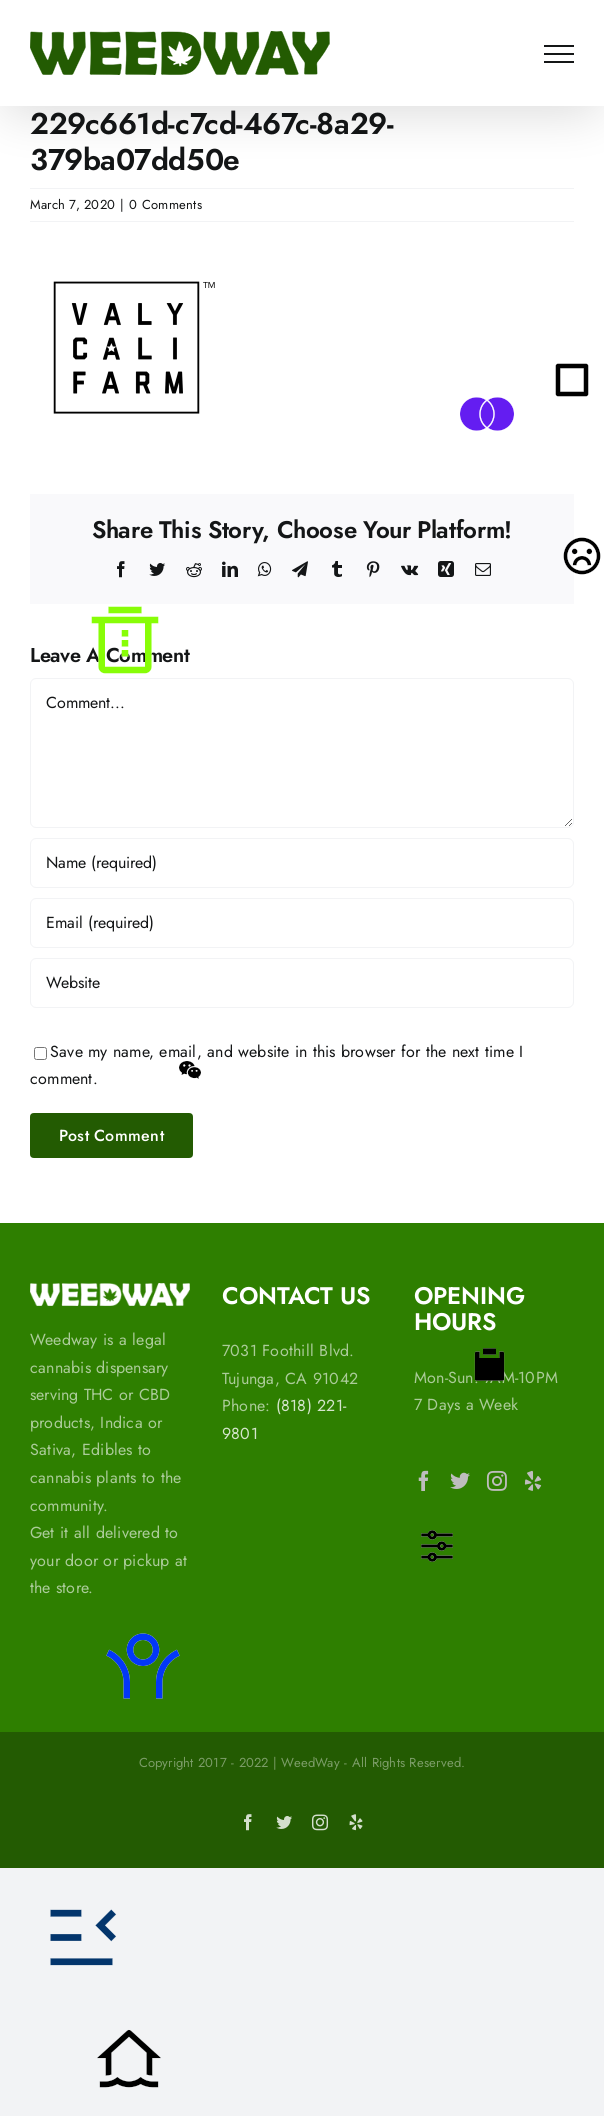 The height and width of the screenshot is (2116, 604). I want to click on indicates flood warning or alert, so click(129, 2061).